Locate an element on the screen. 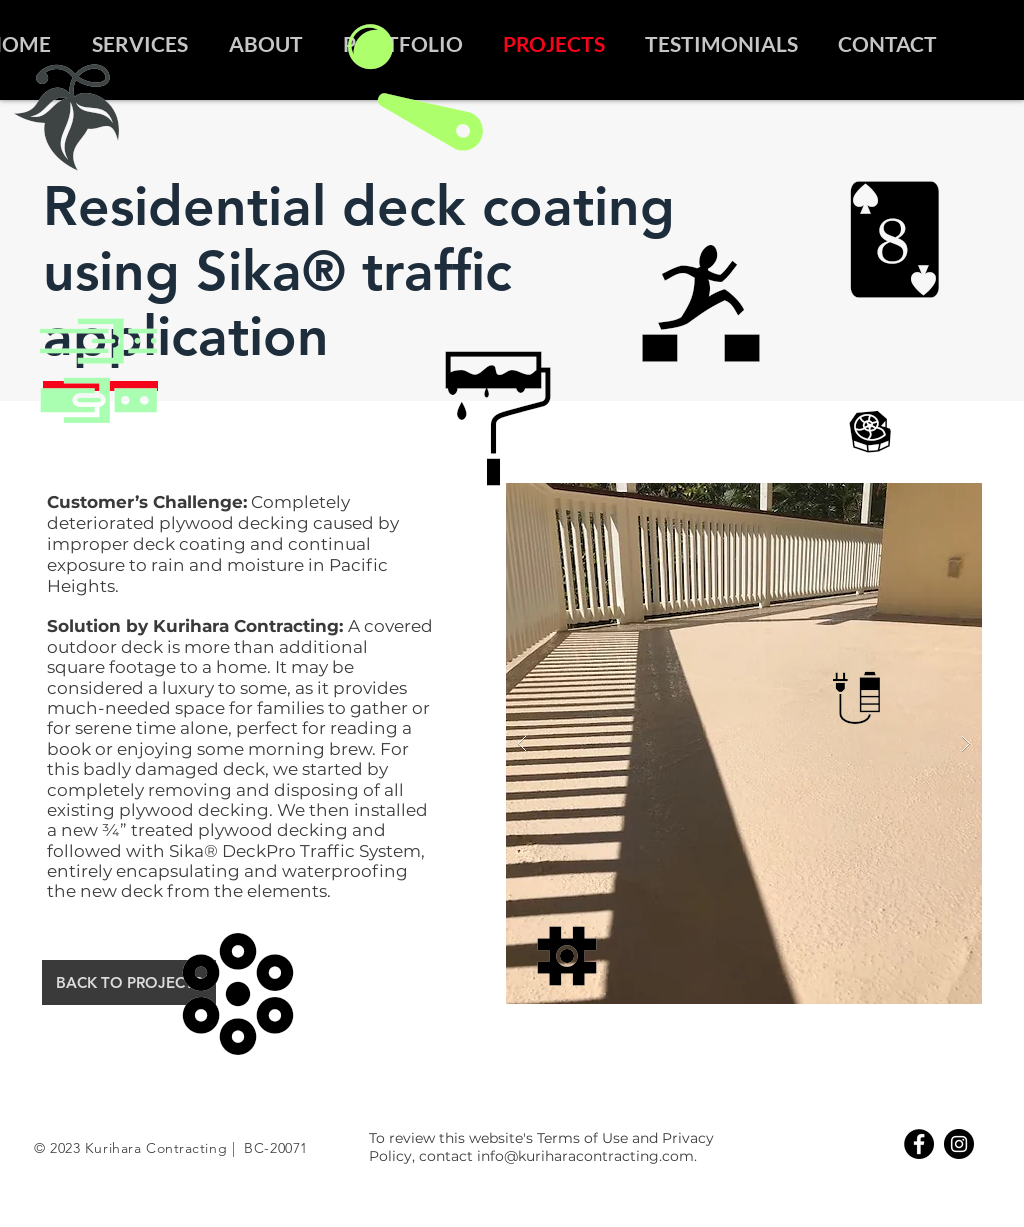 This screenshot has height=1227, width=1024. customize theme or appearance settings is located at coordinates (493, 418).